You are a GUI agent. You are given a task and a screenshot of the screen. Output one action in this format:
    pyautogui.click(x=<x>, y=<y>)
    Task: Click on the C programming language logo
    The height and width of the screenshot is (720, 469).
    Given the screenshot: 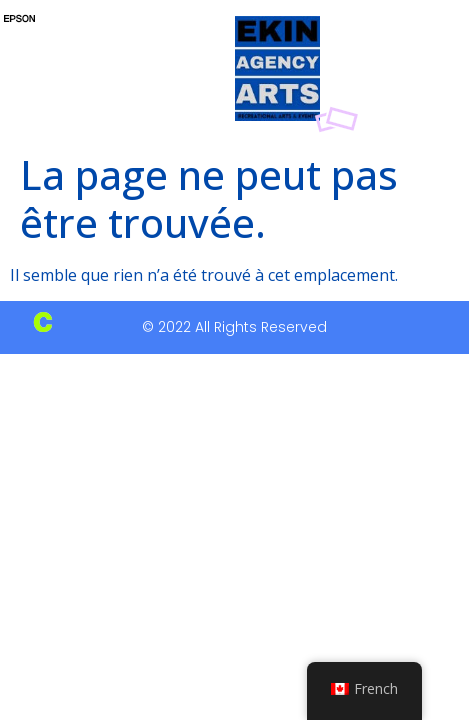 What is the action you would take?
    pyautogui.click(x=43, y=322)
    